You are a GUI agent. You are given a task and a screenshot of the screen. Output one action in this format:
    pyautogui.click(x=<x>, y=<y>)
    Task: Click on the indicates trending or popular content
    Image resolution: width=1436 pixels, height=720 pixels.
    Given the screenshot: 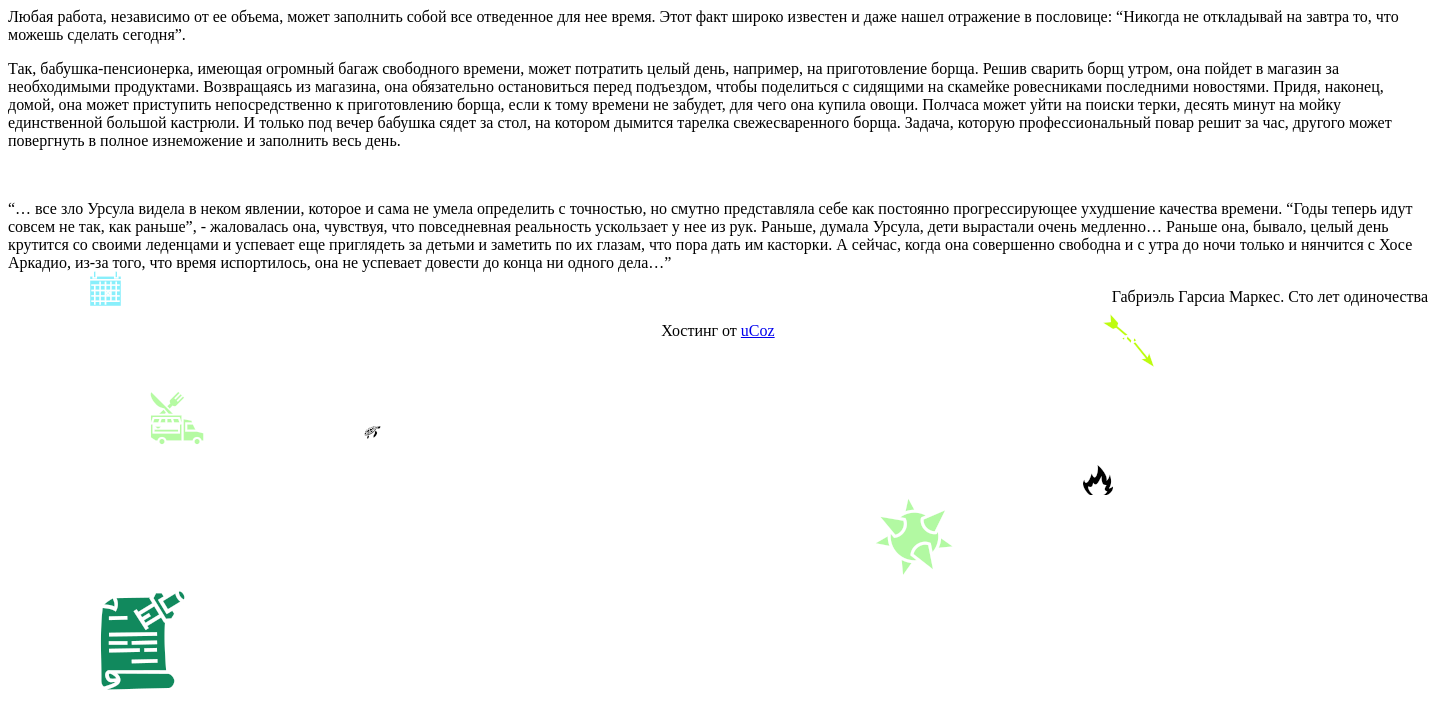 What is the action you would take?
    pyautogui.click(x=1098, y=480)
    